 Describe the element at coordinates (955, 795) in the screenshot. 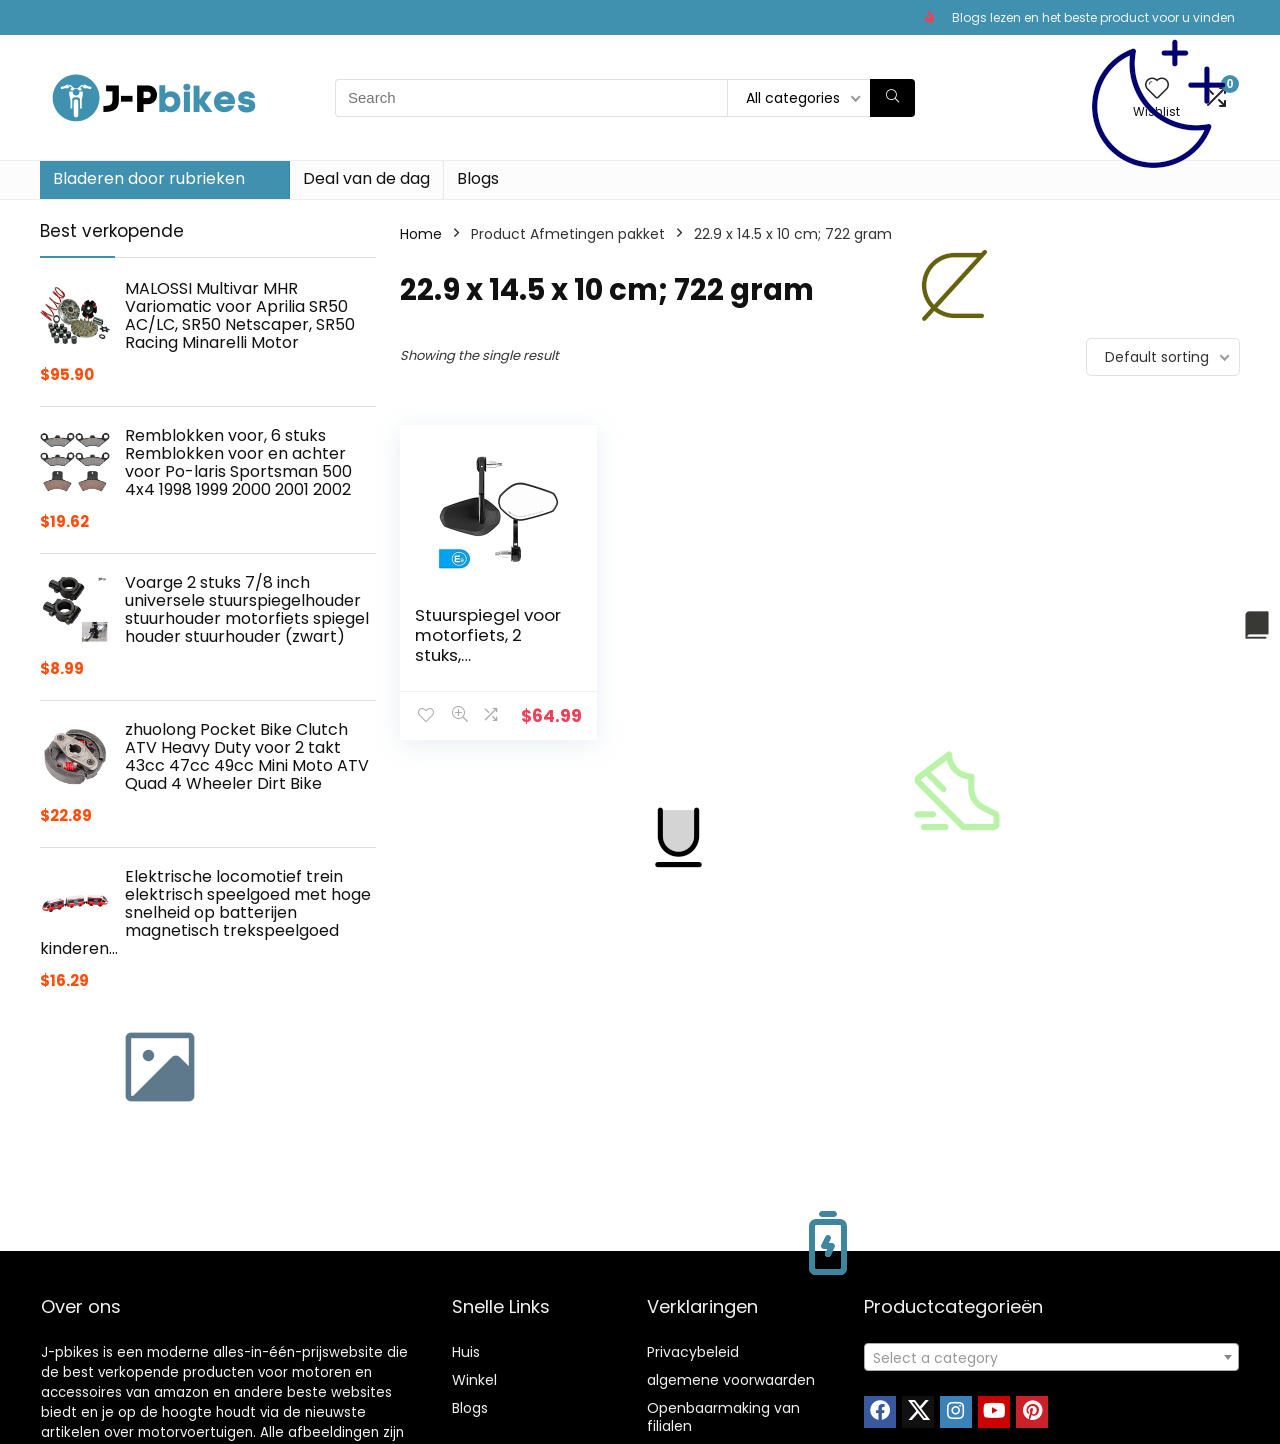

I see `start a running or fitness activity` at that location.